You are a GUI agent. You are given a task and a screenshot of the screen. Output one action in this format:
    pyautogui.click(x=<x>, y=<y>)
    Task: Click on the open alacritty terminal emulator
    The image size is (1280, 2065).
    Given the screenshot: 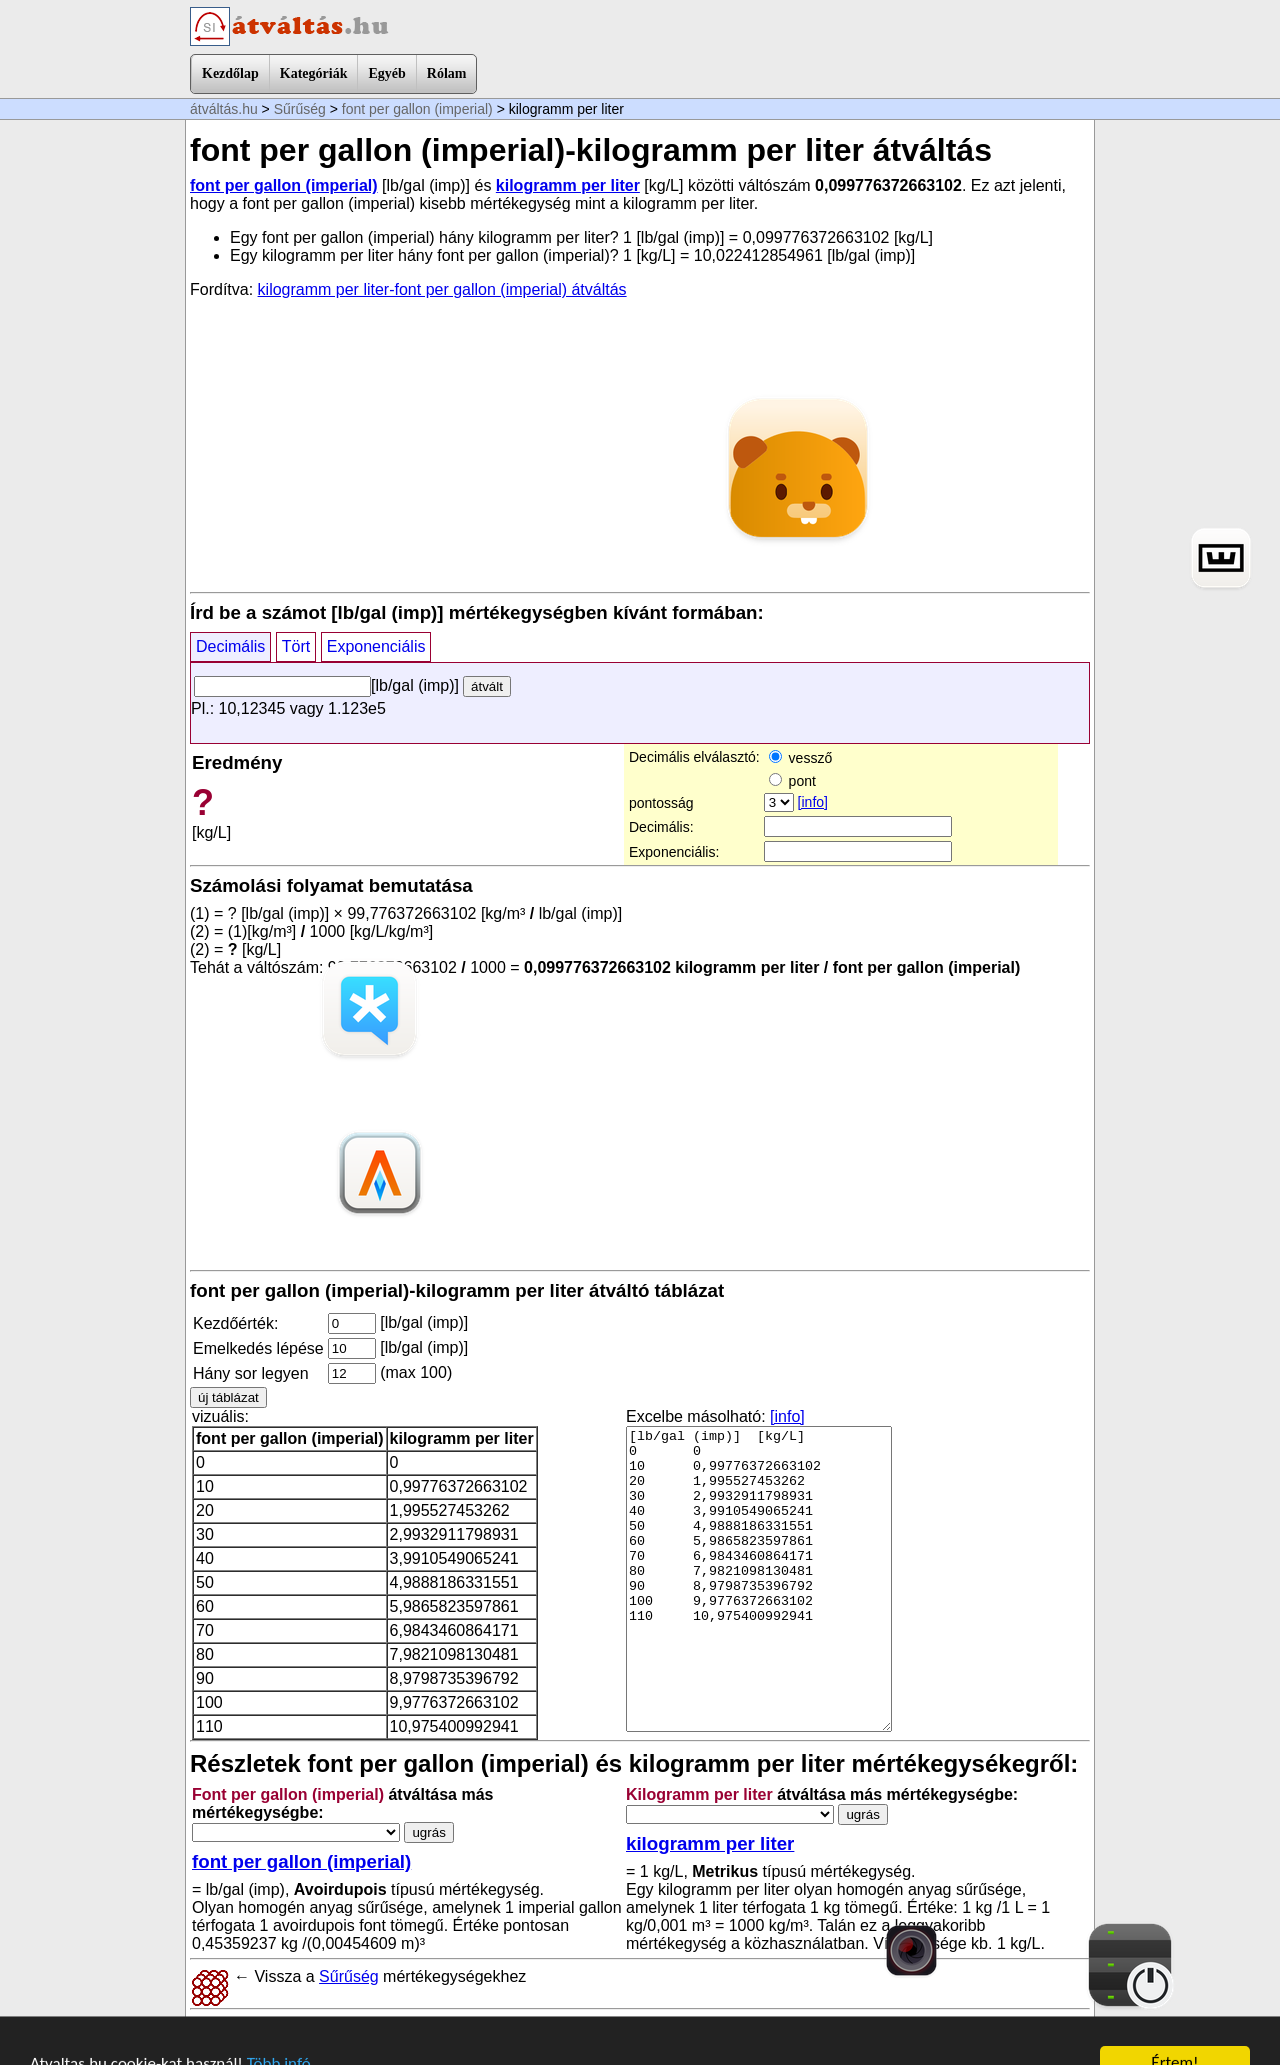 What is the action you would take?
    pyautogui.click(x=380, y=1173)
    